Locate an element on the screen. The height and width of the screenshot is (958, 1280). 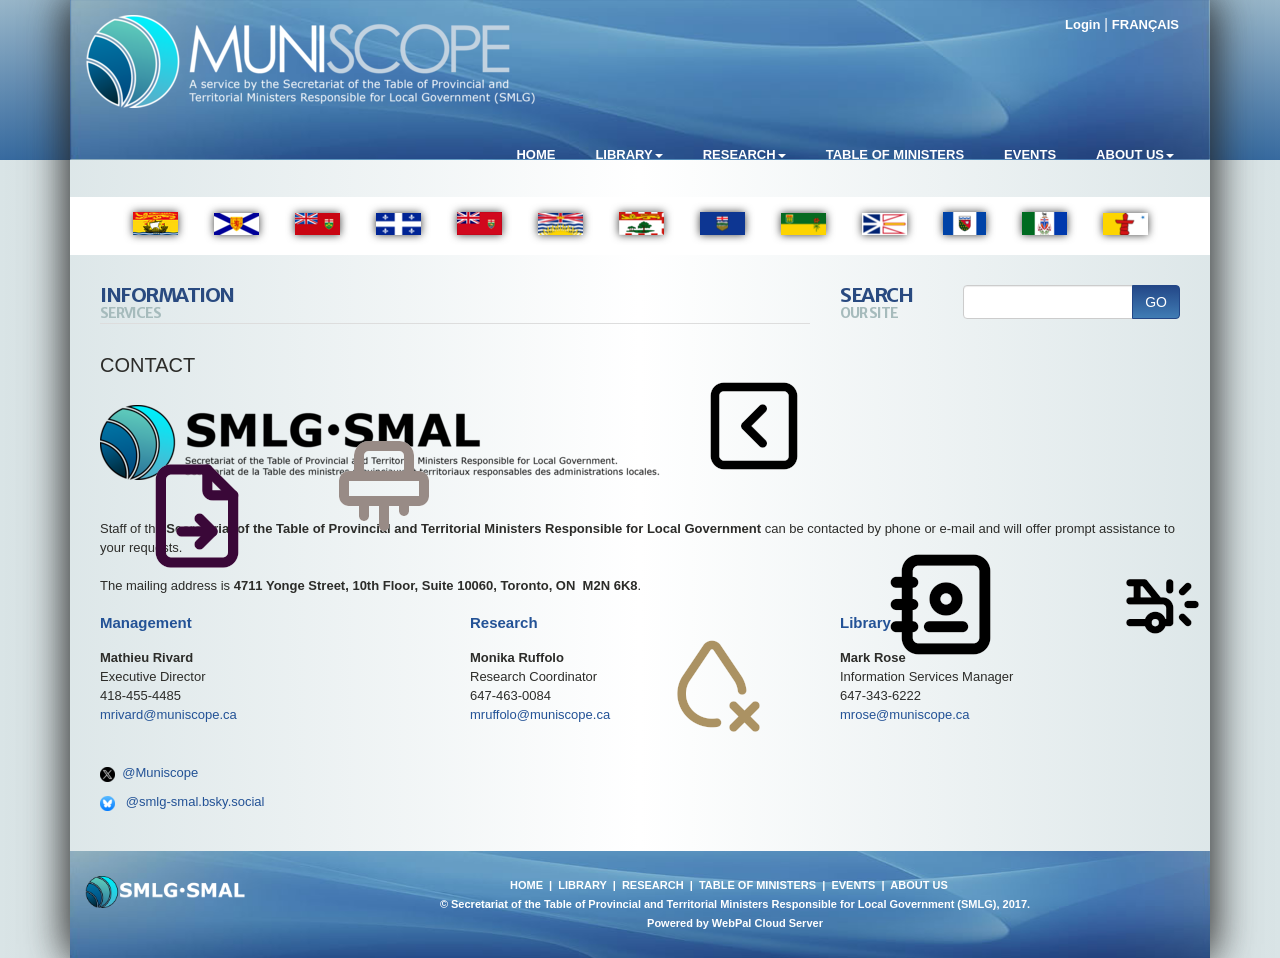
disable water or liquid-related feature is located at coordinates (712, 684).